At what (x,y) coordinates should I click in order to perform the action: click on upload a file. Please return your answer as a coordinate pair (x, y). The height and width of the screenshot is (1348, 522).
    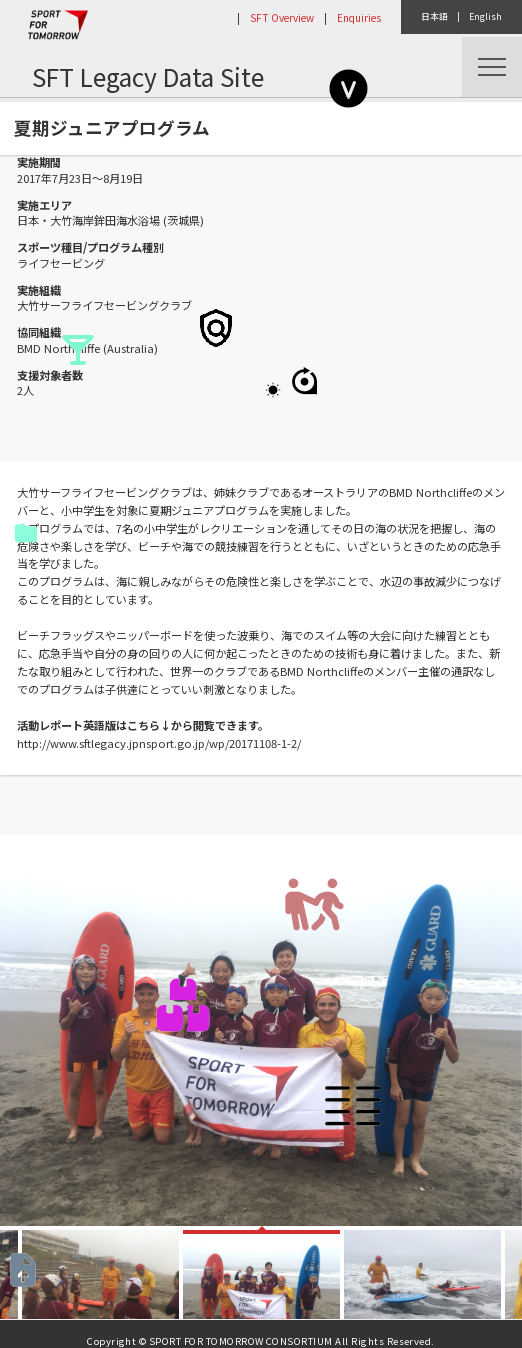
    Looking at the image, I should click on (23, 1270).